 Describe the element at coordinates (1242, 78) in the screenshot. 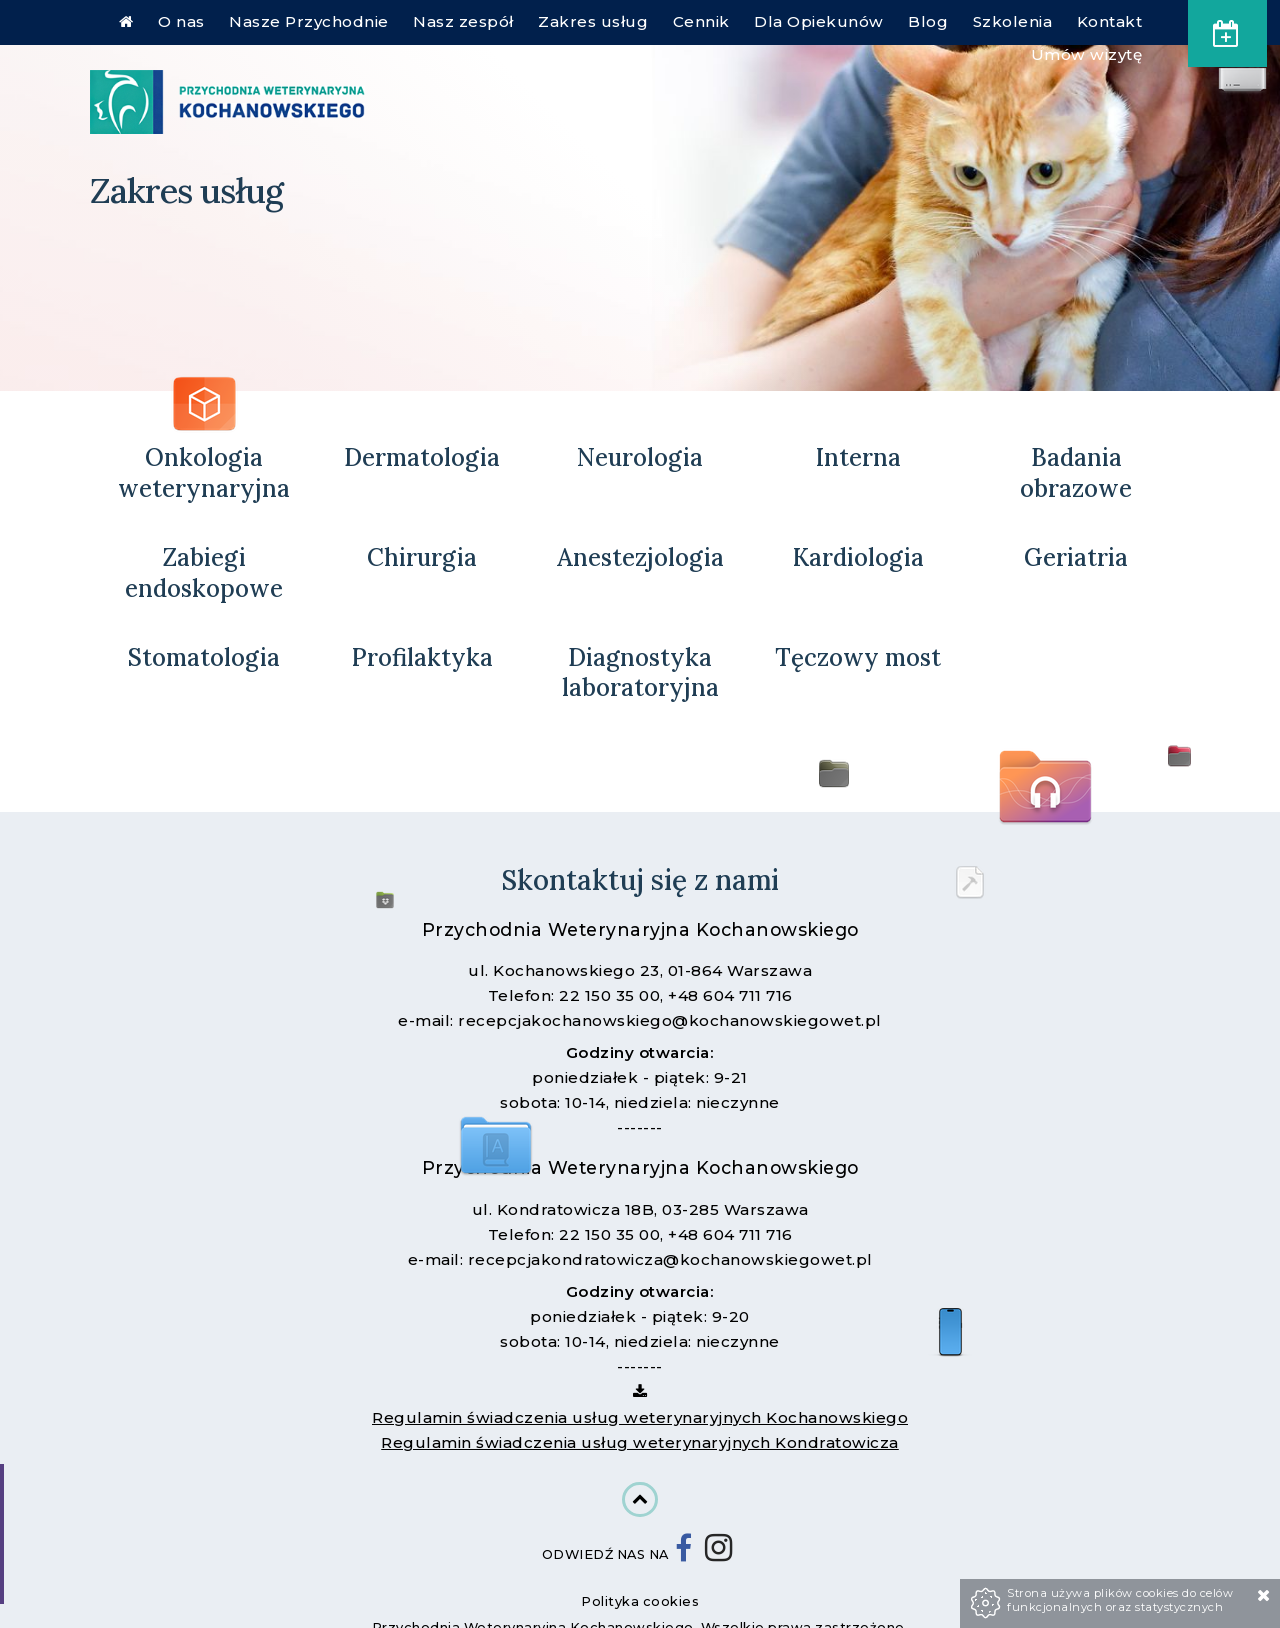

I see `mac studio desktop computer` at that location.